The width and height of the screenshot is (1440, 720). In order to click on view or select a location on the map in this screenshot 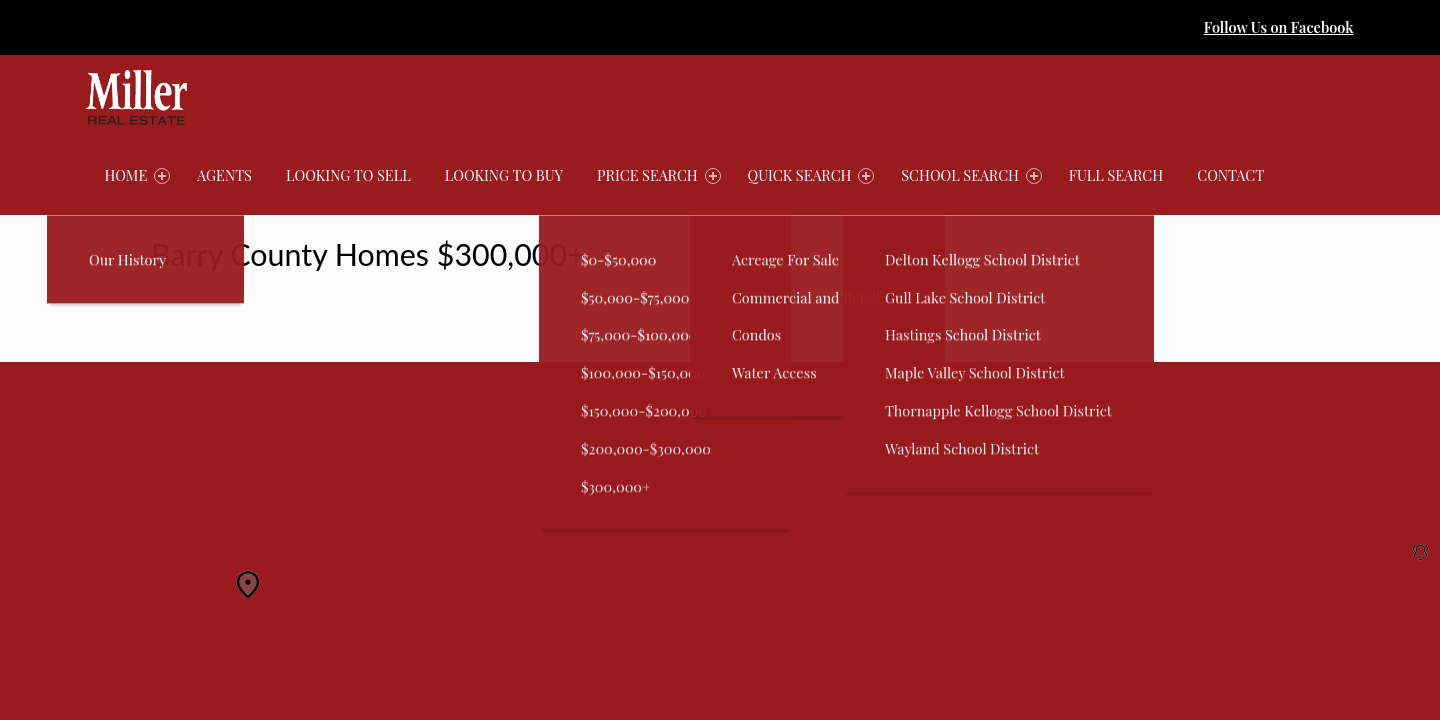, I will do `click(248, 585)`.